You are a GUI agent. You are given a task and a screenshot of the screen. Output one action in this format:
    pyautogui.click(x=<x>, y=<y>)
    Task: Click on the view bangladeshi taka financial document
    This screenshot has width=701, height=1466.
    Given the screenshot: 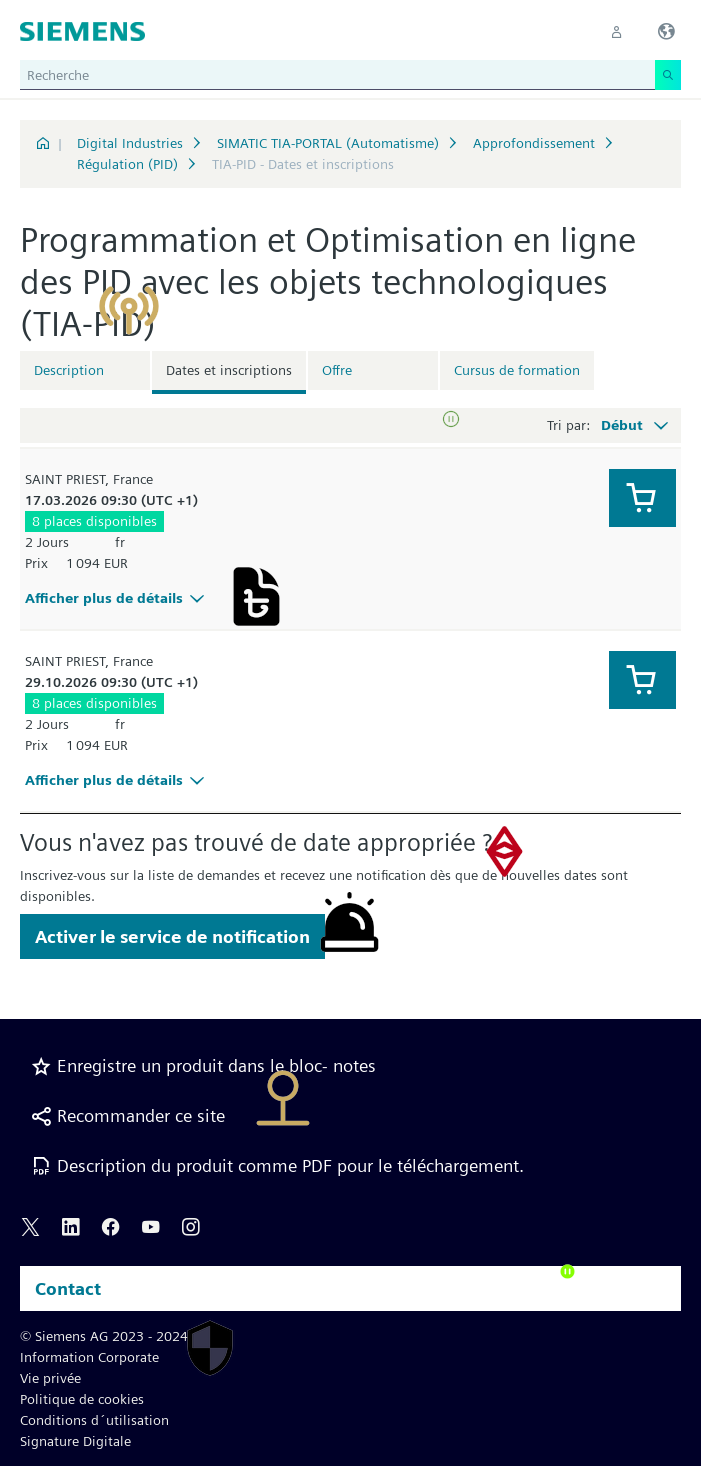 What is the action you would take?
    pyautogui.click(x=256, y=596)
    